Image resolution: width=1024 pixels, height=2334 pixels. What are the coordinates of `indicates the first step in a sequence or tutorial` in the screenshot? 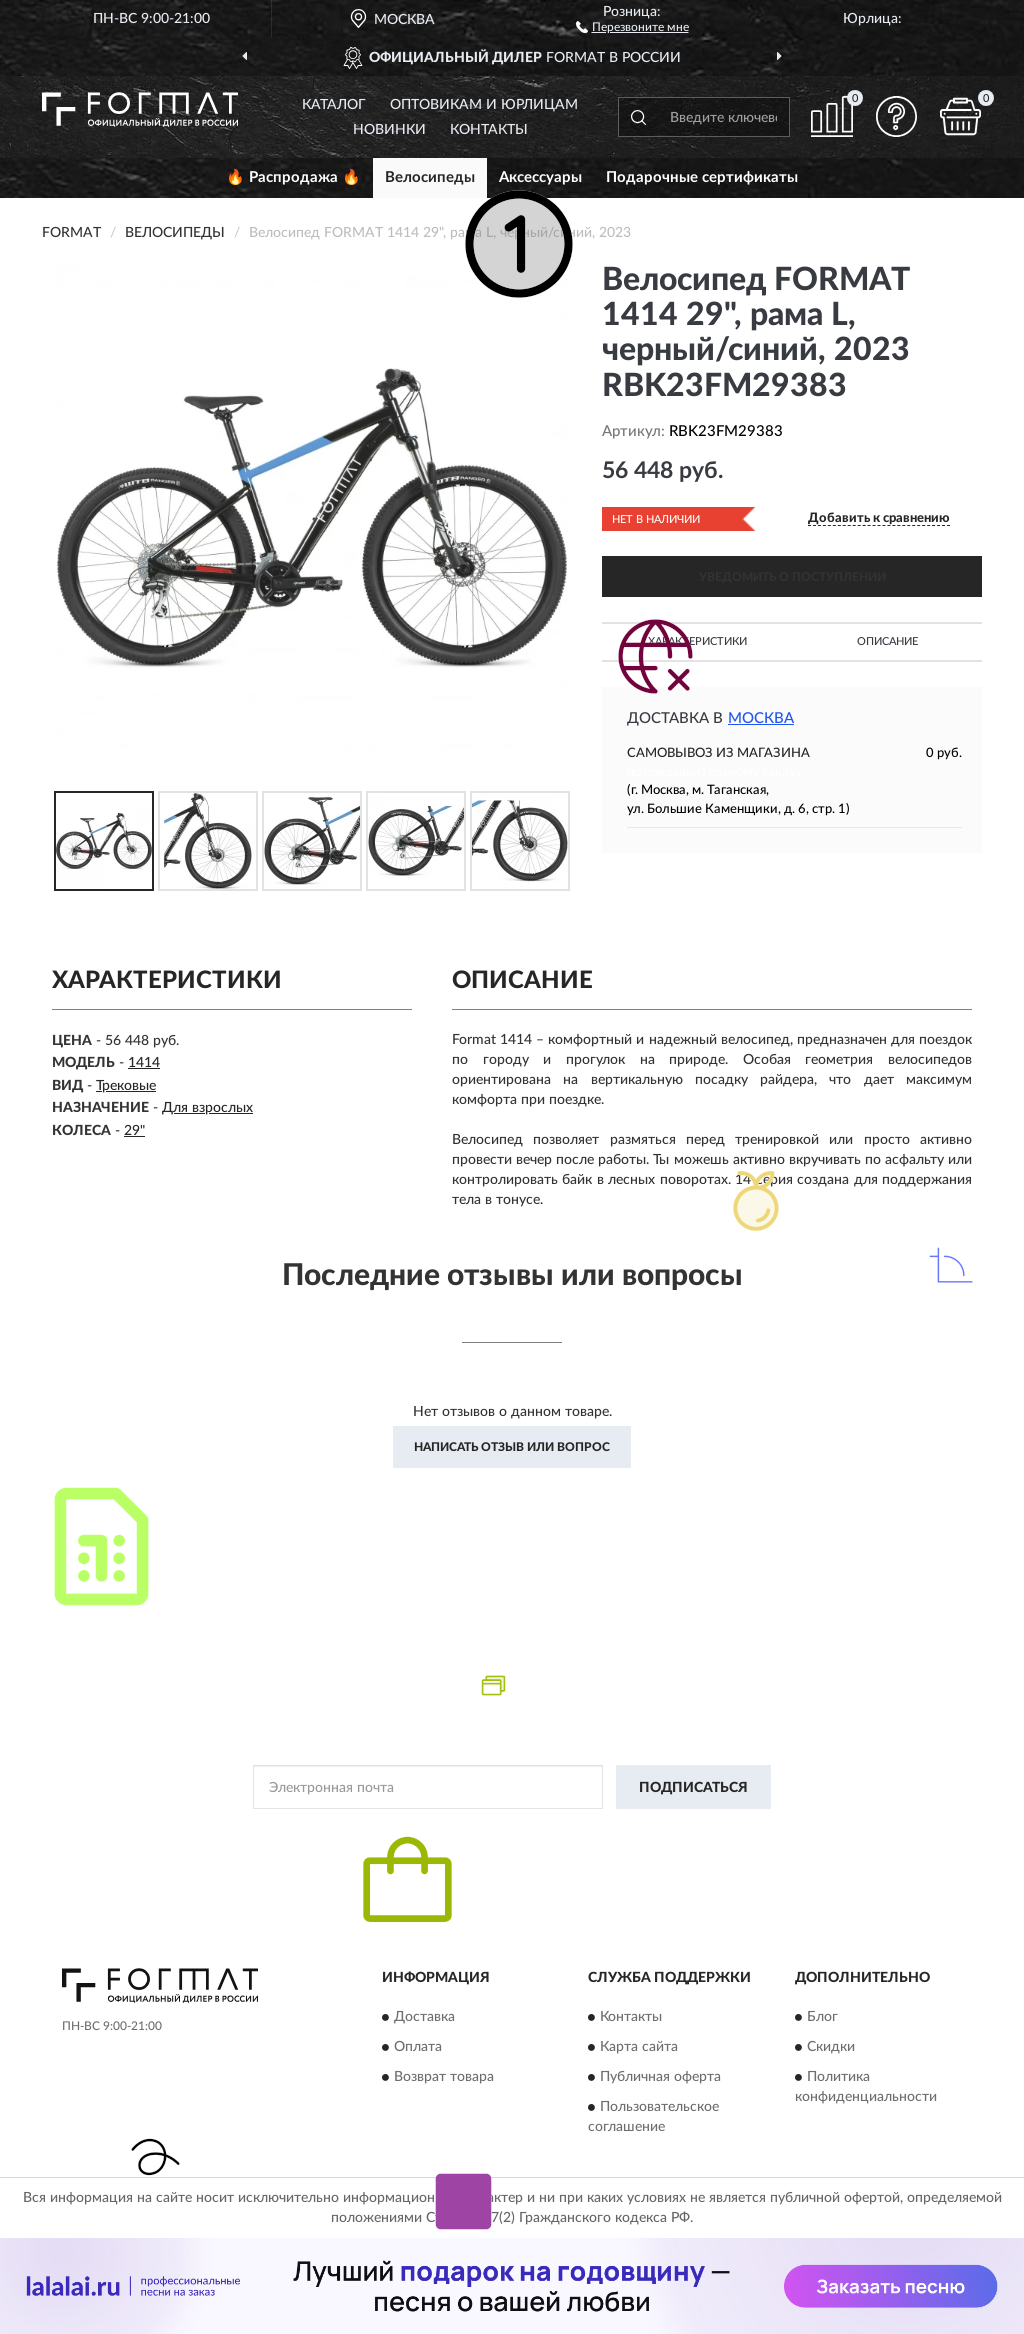 It's located at (519, 244).